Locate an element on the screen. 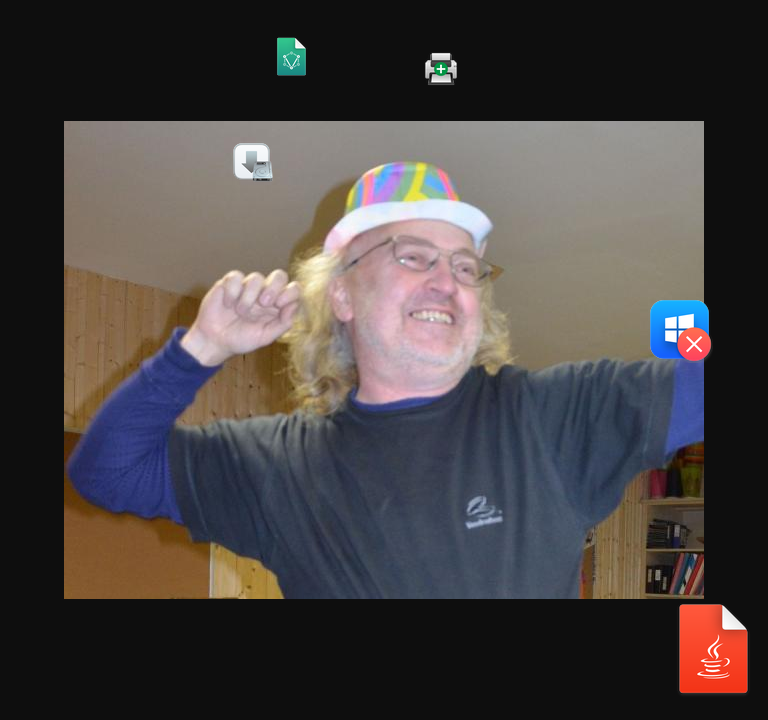 This screenshot has width=768, height=720. add a new printer to your system is located at coordinates (441, 69).